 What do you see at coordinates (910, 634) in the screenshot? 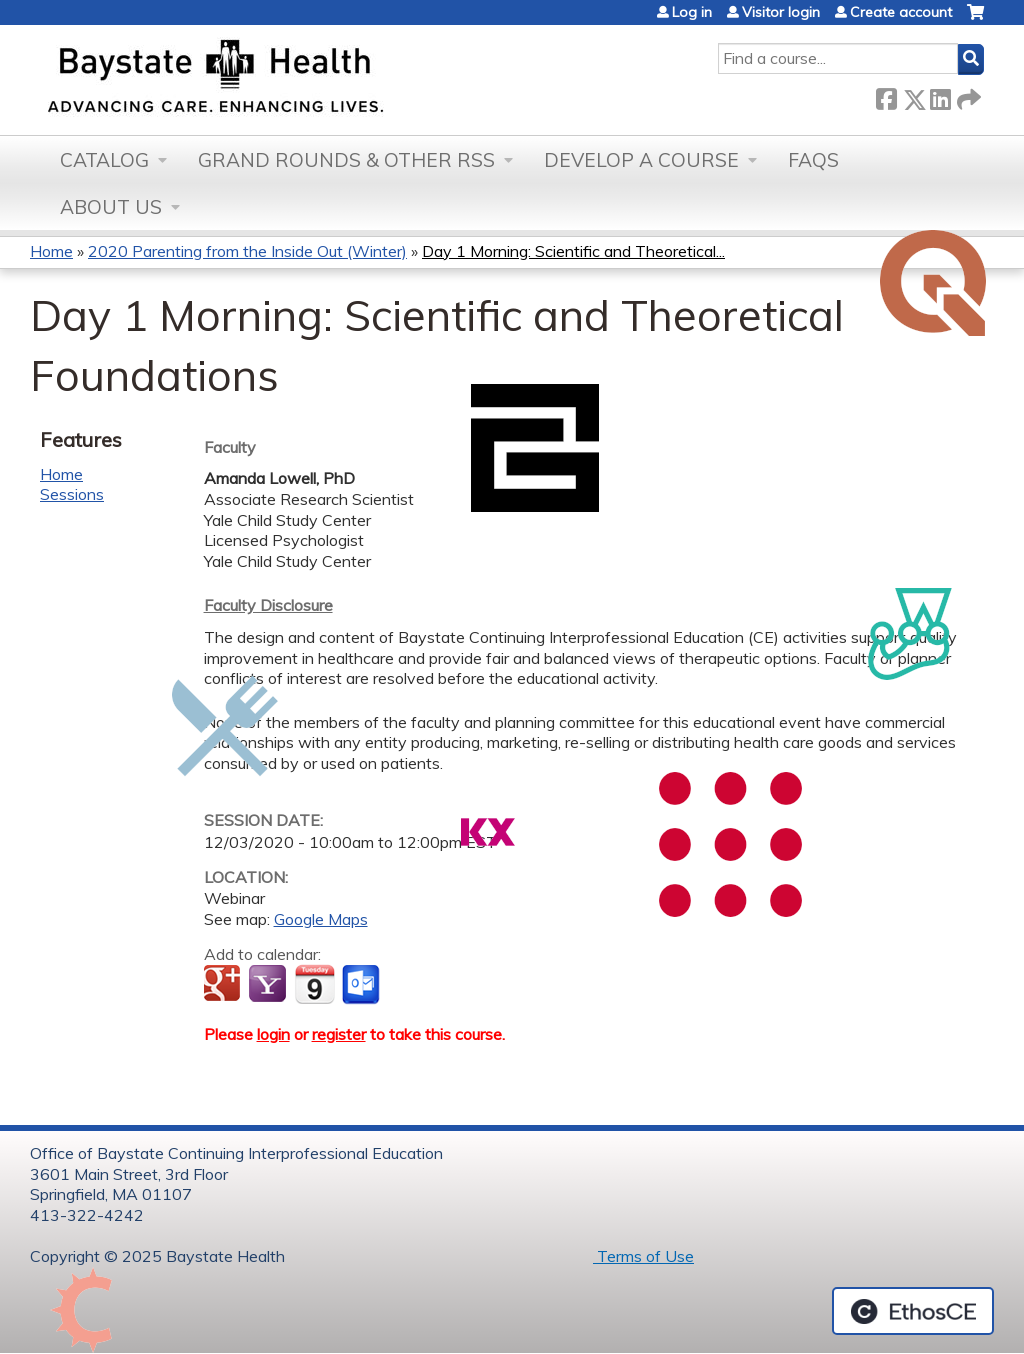
I see `jest testing framework logo` at bounding box center [910, 634].